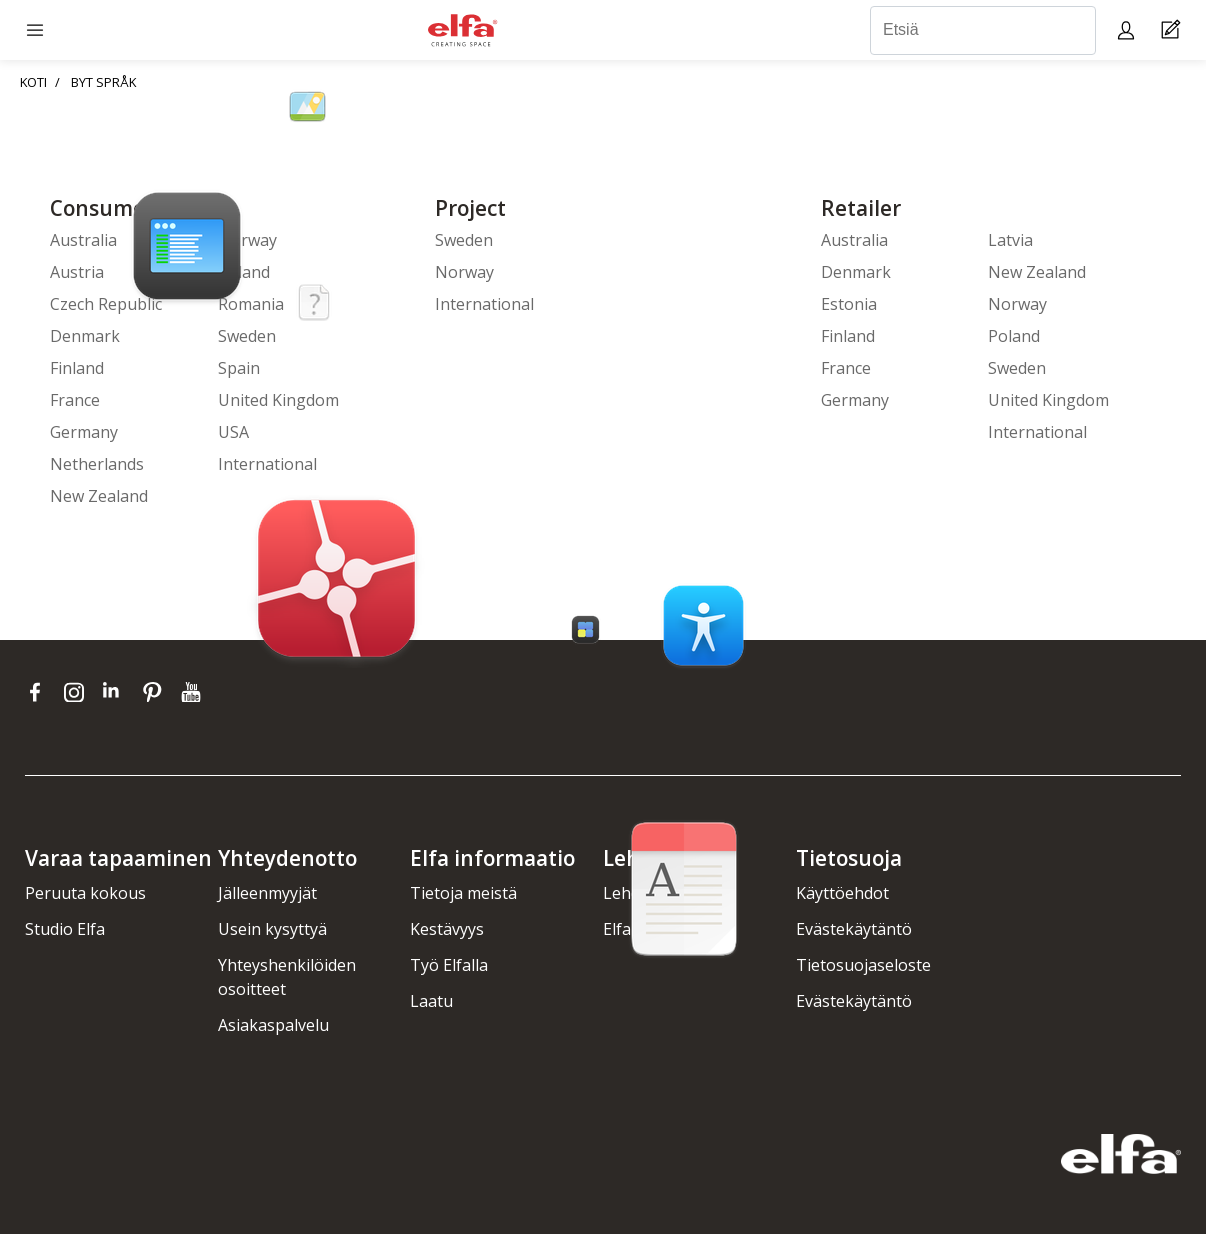  Describe the element at coordinates (703, 625) in the screenshot. I see `open accessibility settings` at that location.